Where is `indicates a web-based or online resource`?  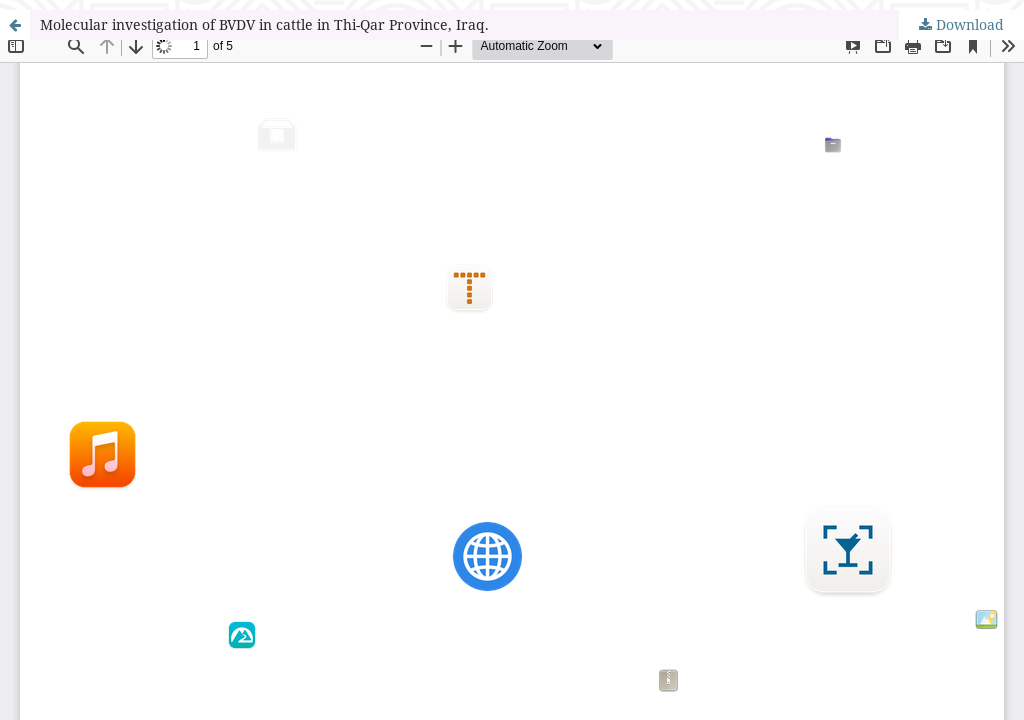 indicates a web-based or online resource is located at coordinates (487, 556).